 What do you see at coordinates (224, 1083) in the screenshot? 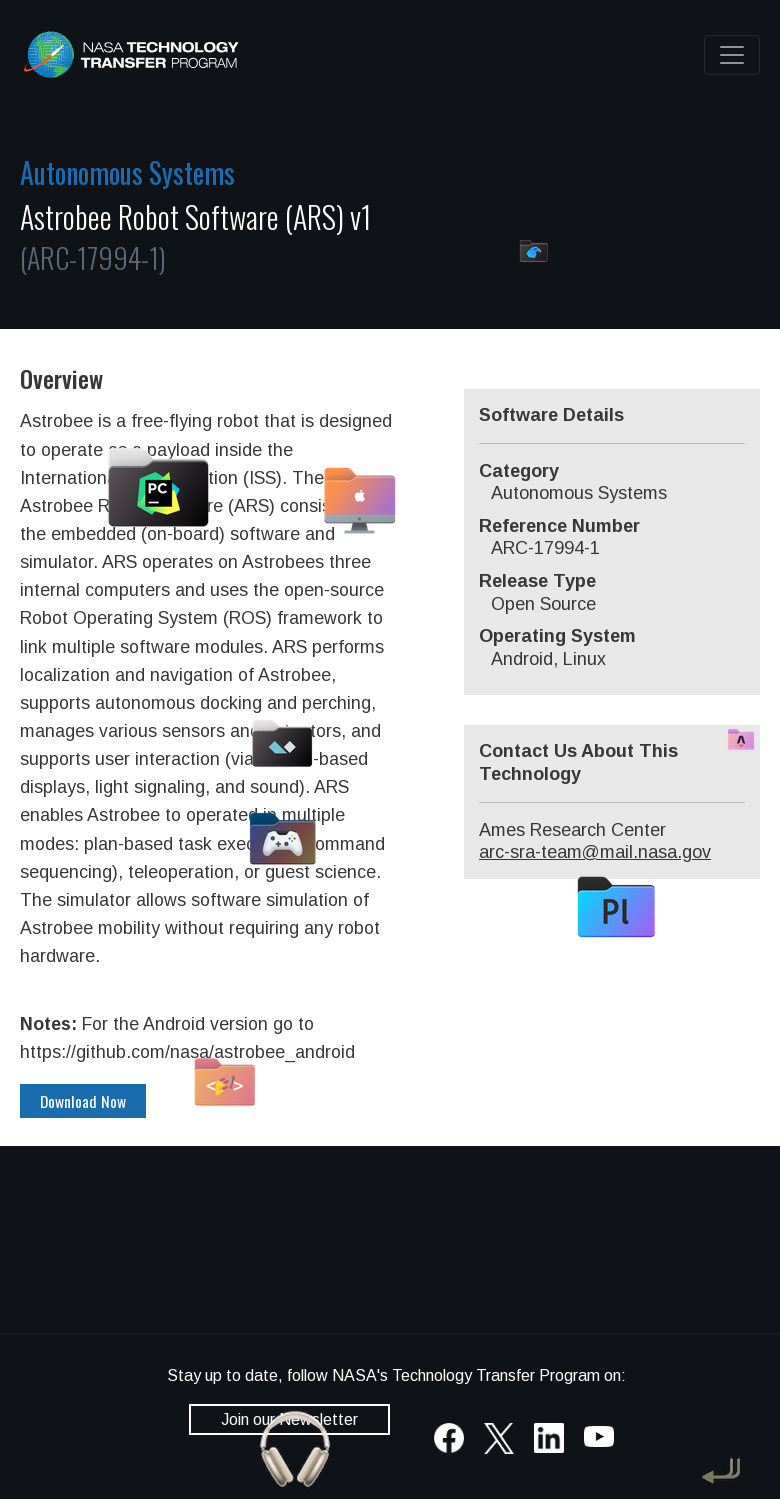
I see `folder containing styled-components files` at bounding box center [224, 1083].